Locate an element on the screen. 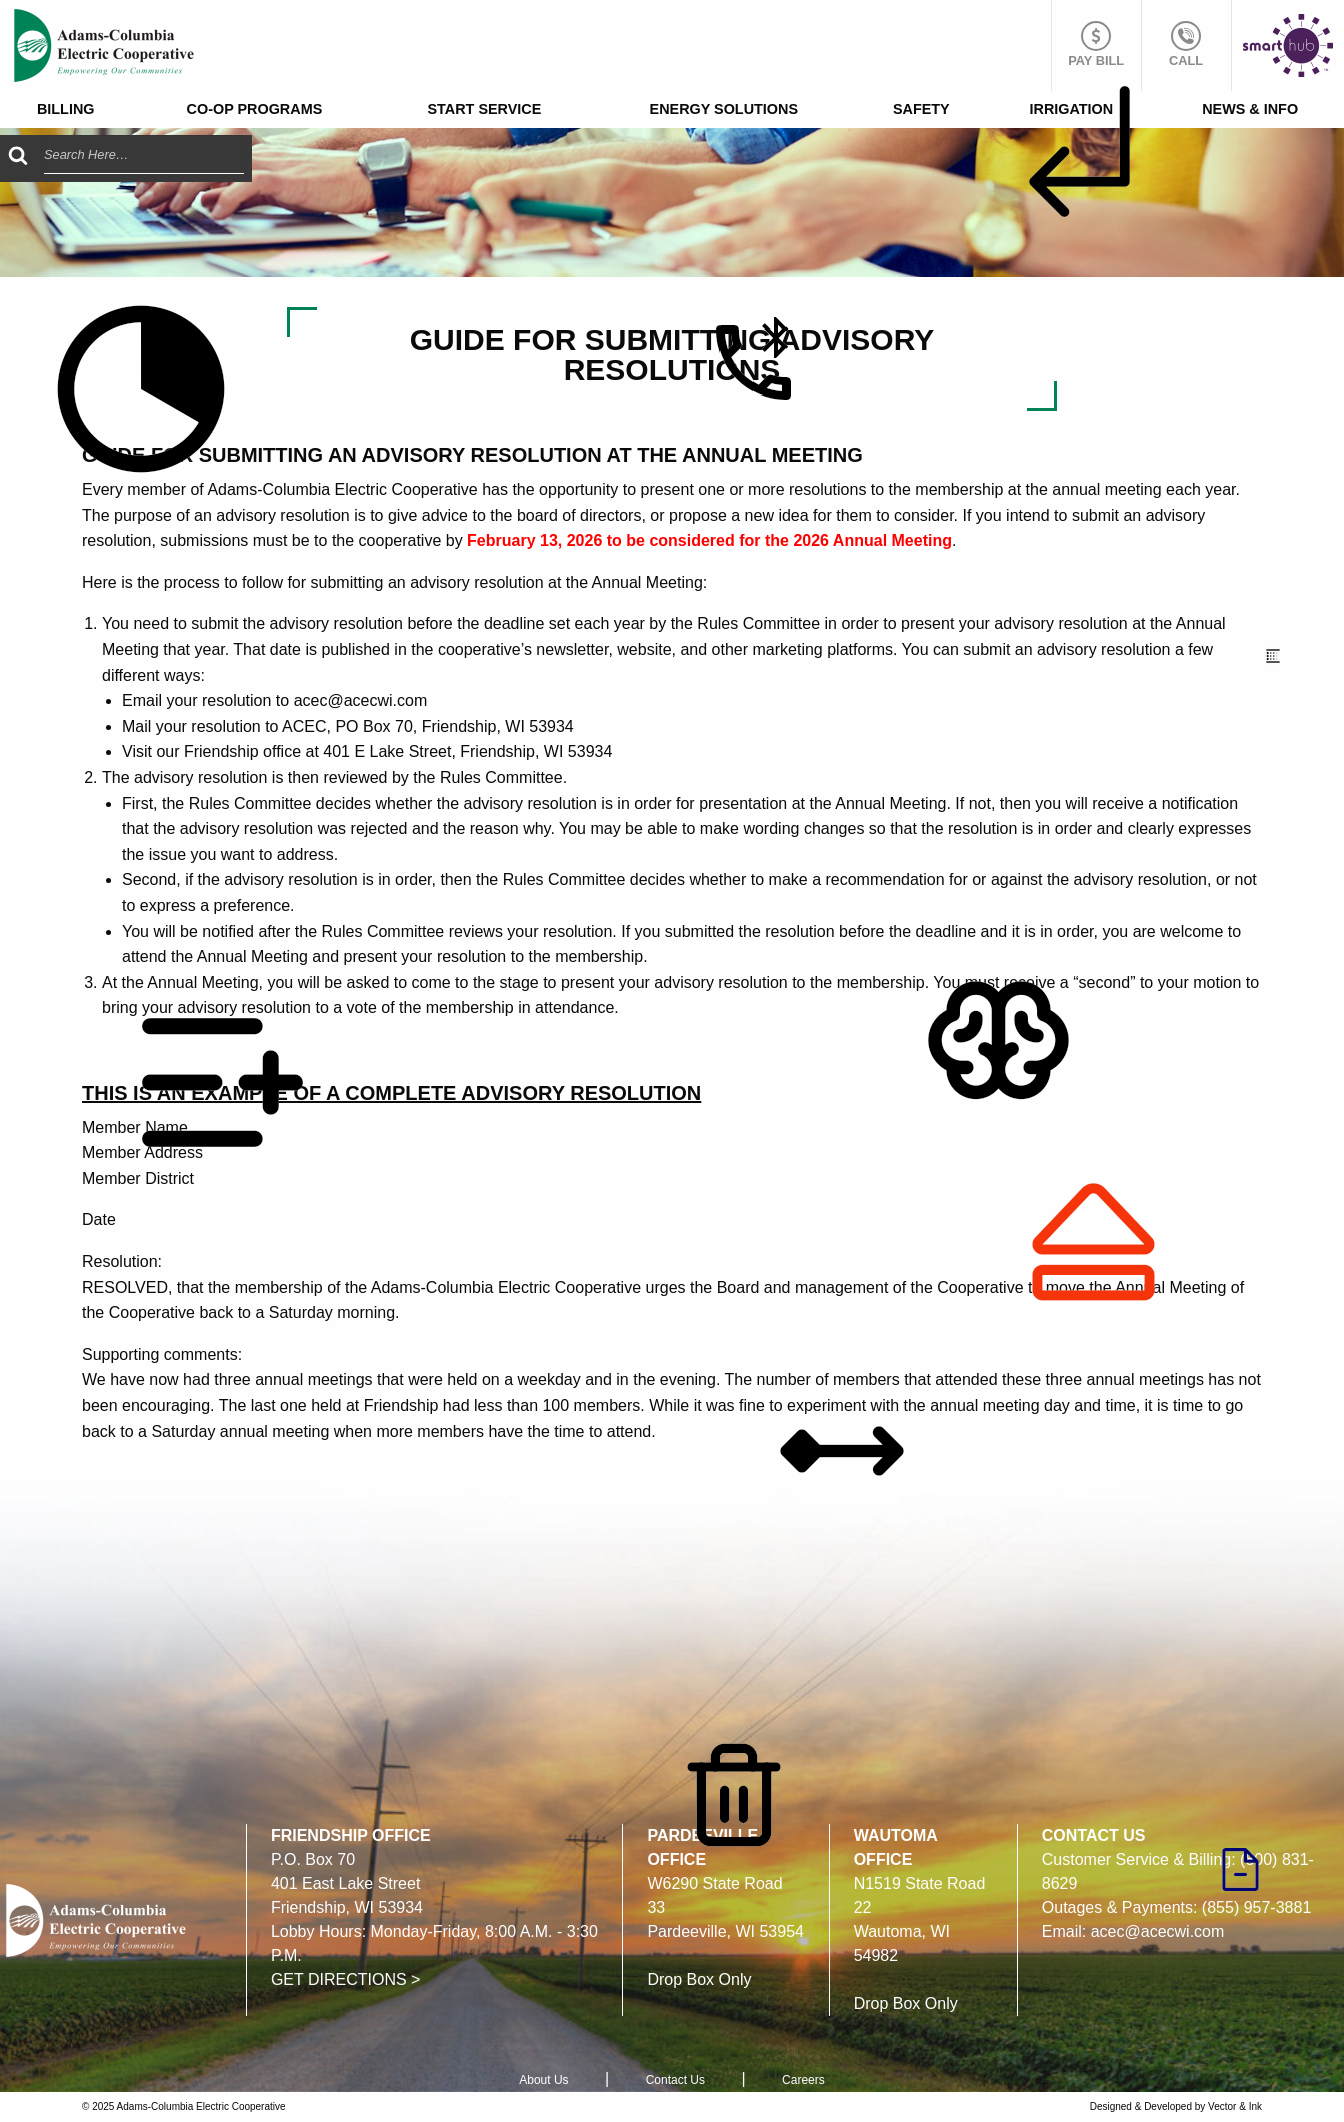 The height and width of the screenshot is (2122, 1344). delete selected item is located at coordinates (734, 1795).